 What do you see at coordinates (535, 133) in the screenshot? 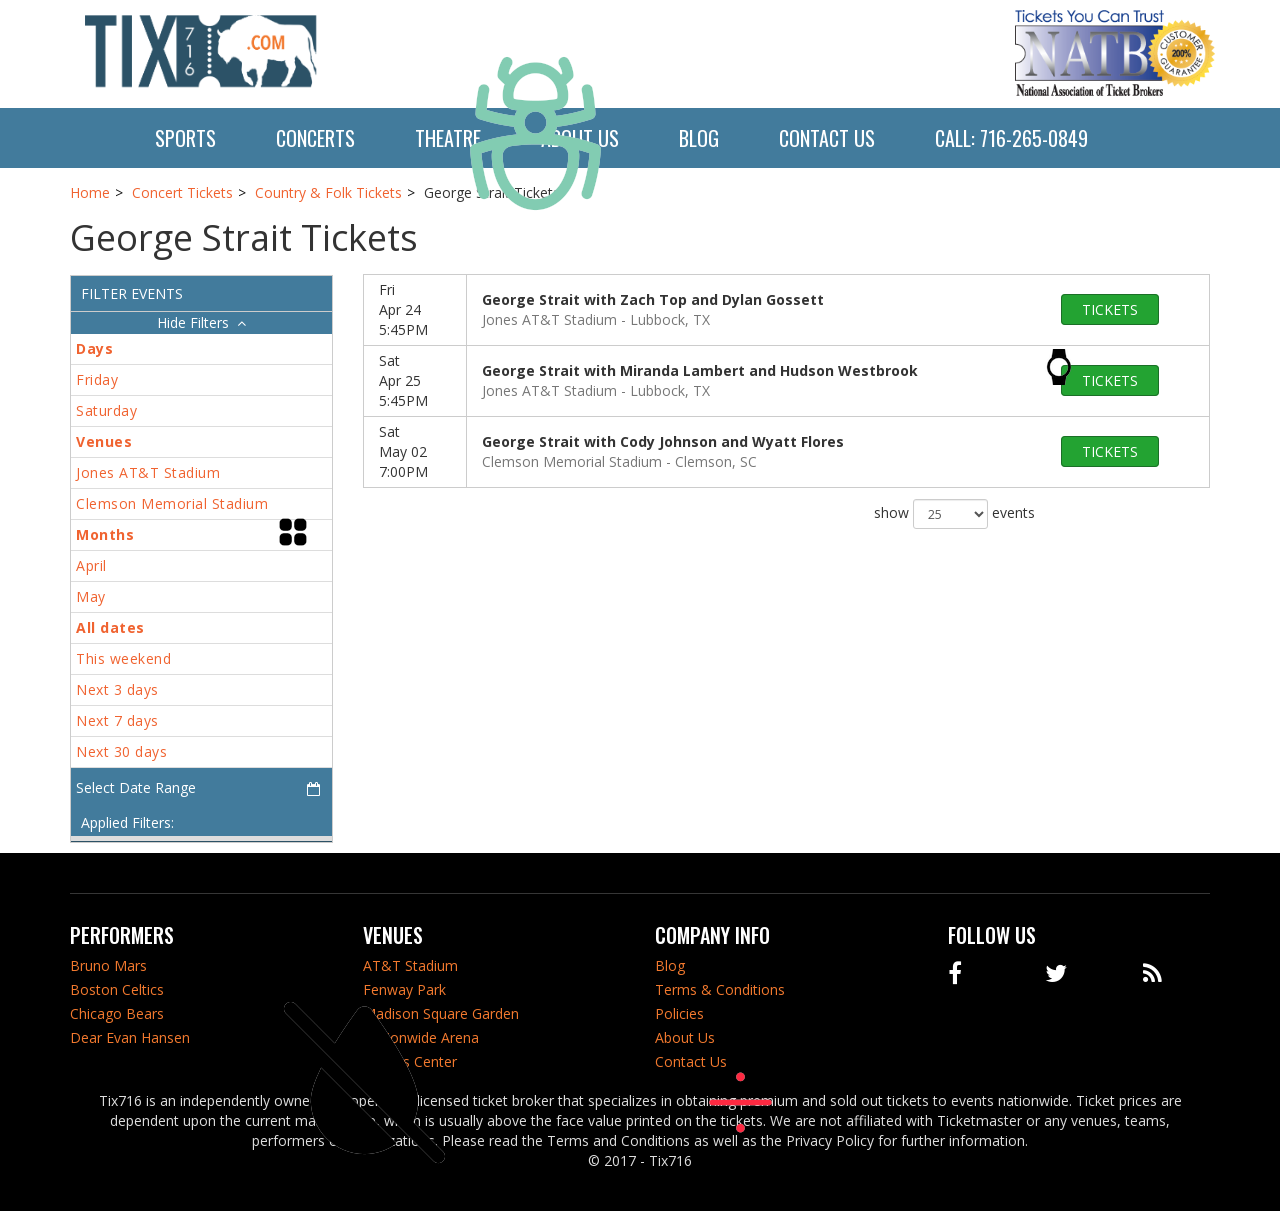
I see `report a bug or issue` at bounding box center [535, 133].